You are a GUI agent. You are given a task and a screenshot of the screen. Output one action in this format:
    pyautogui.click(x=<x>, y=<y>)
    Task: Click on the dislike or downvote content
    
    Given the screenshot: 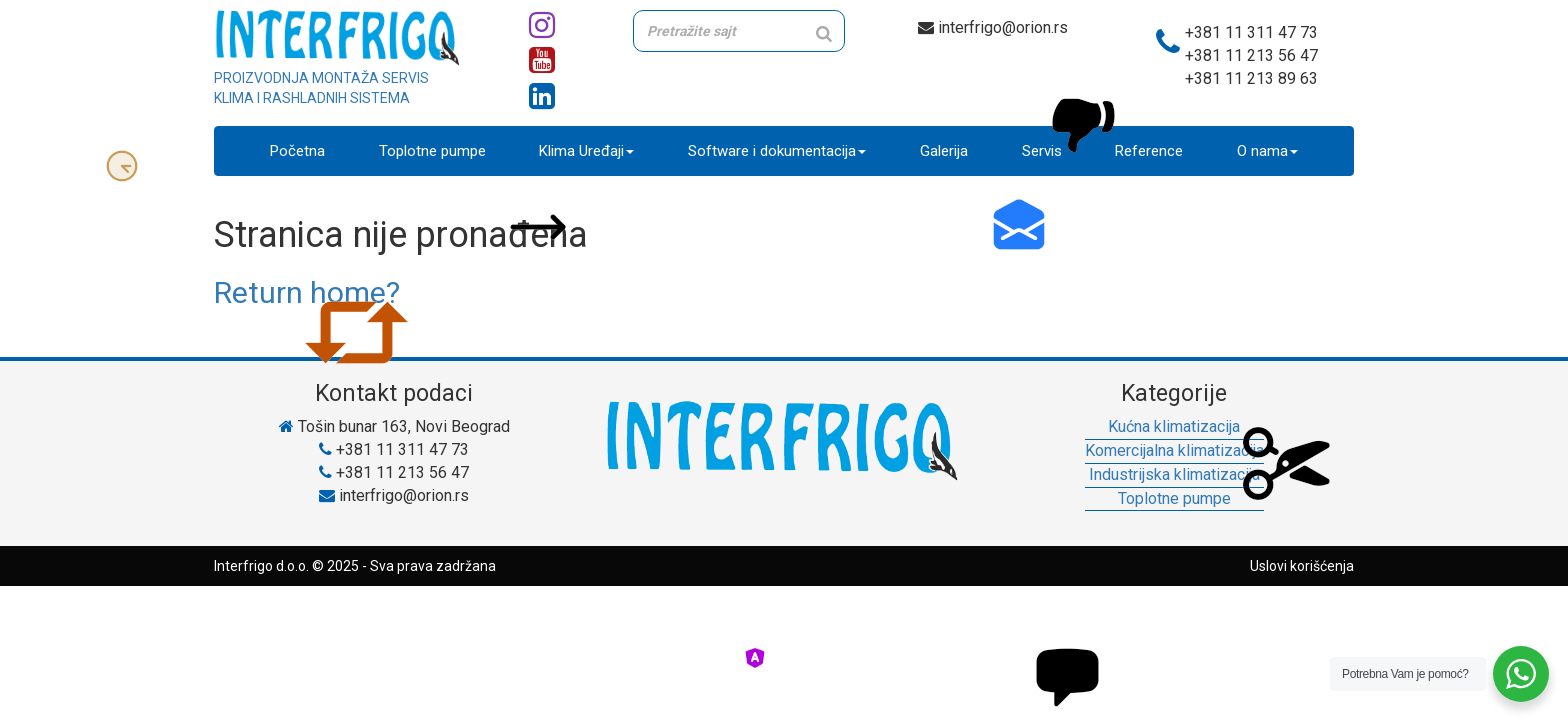 What is the action you would take?
    pyautogui.click(x=1083, y=122)
    